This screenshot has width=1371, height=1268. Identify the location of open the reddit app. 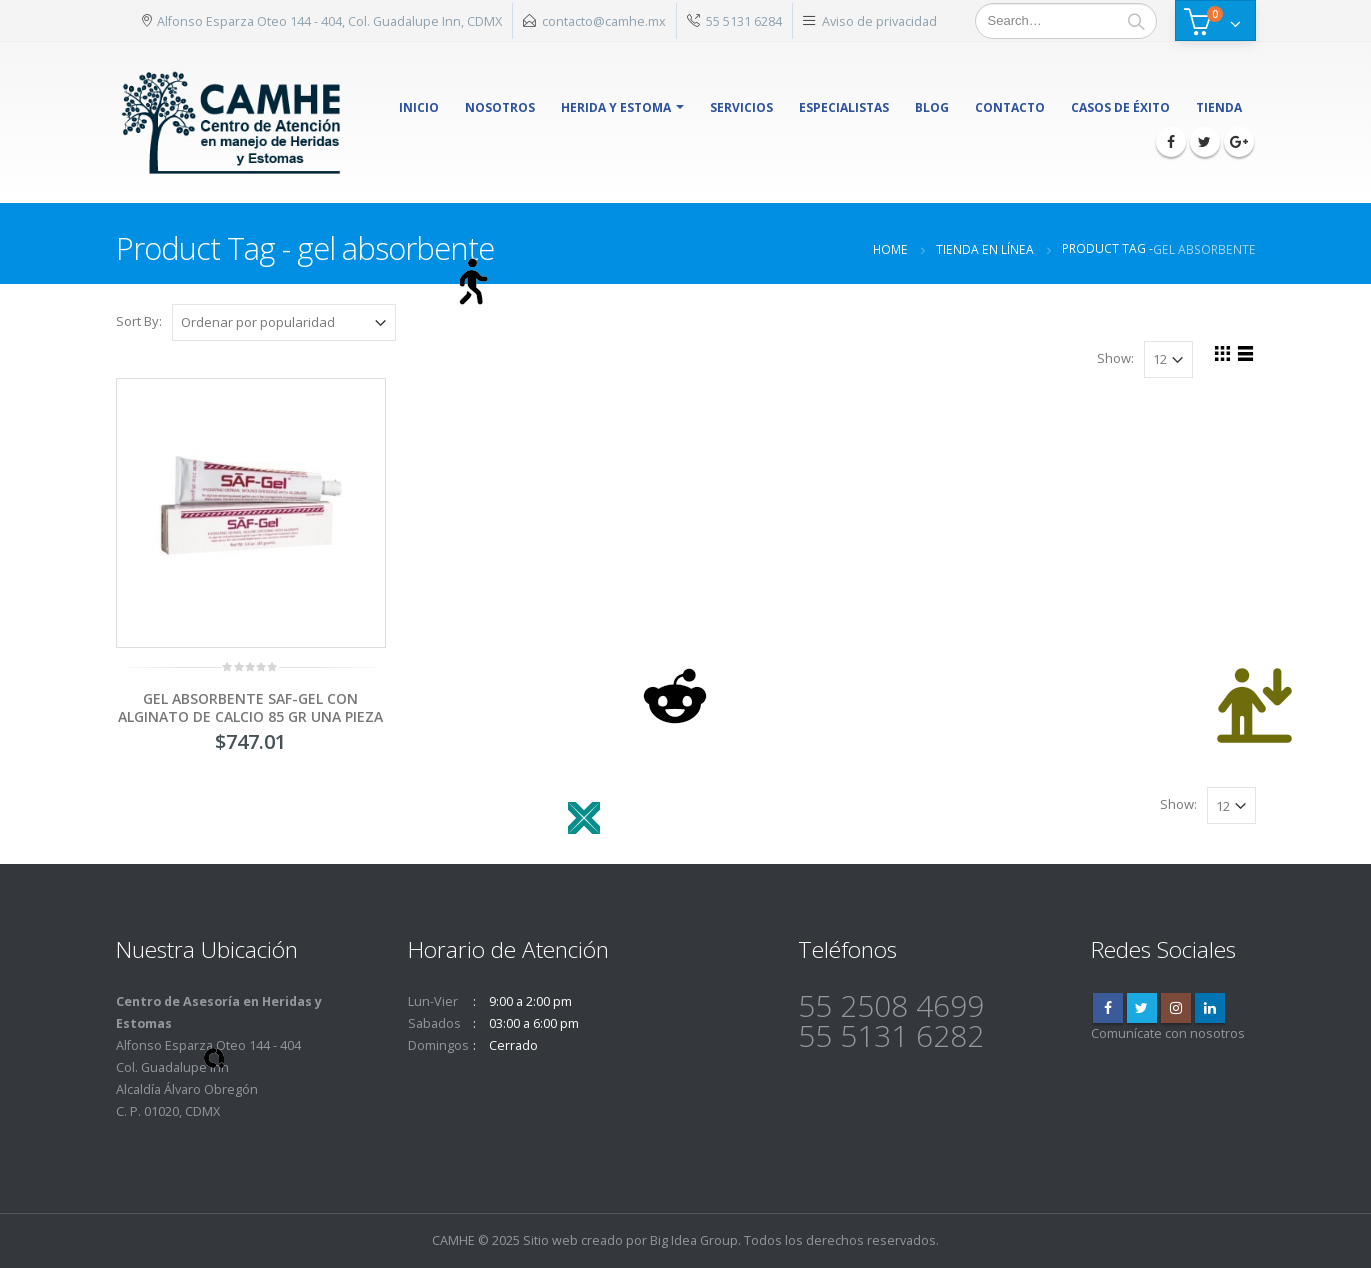
(675, 696).